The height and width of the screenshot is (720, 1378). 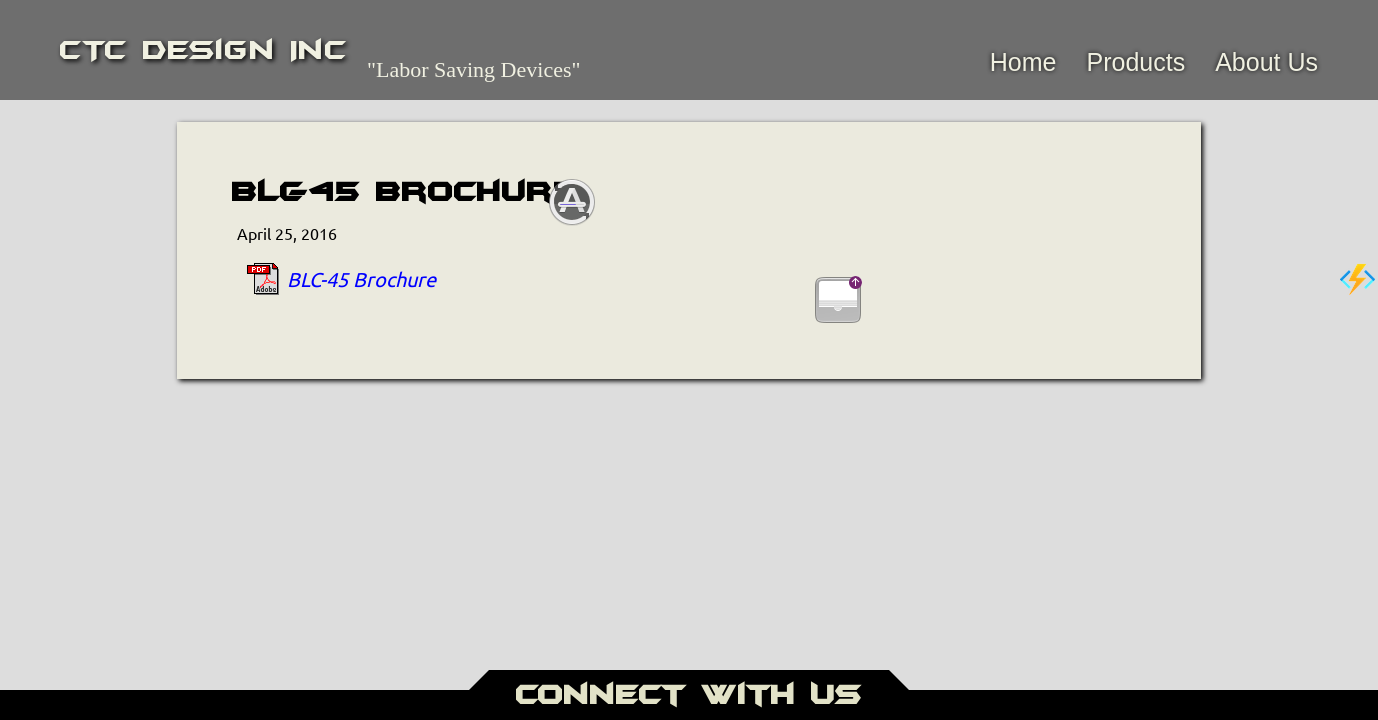 I want to click on open azure functions app, so click(x=1357, y=279).